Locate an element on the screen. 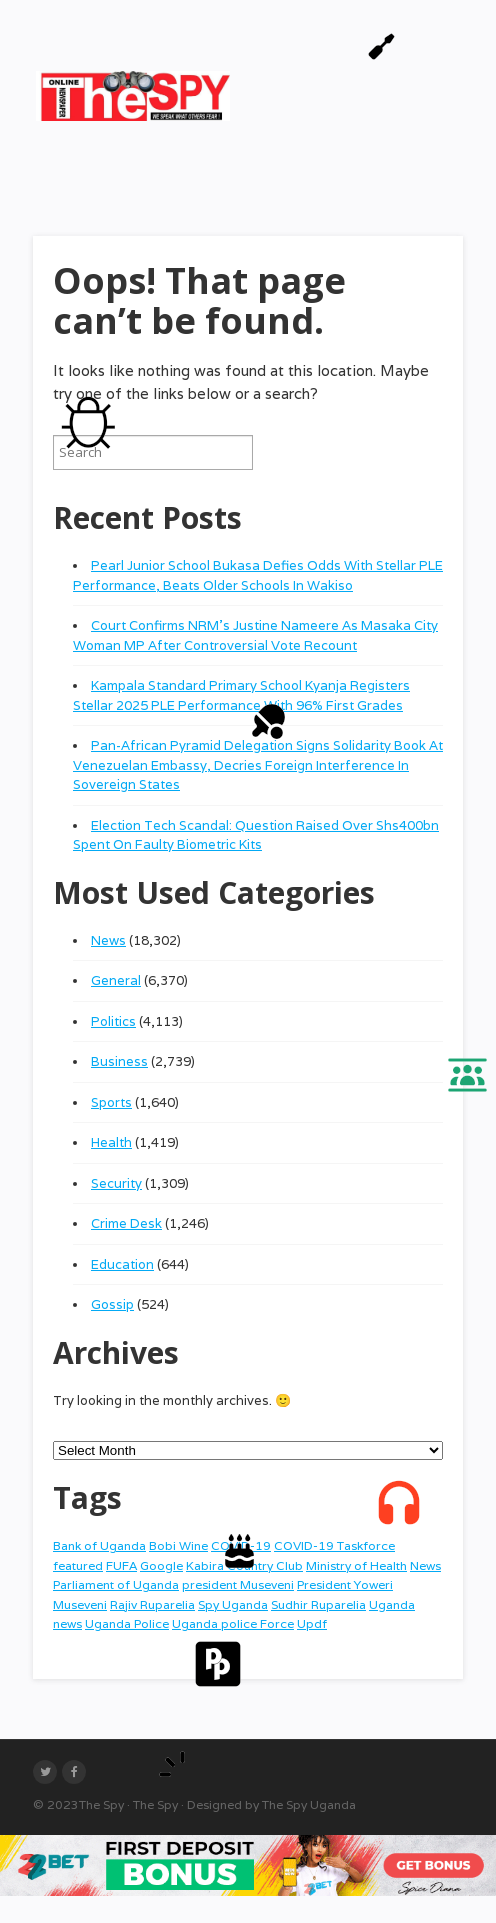  access audio or music player is located at coordinates (399, 1504).